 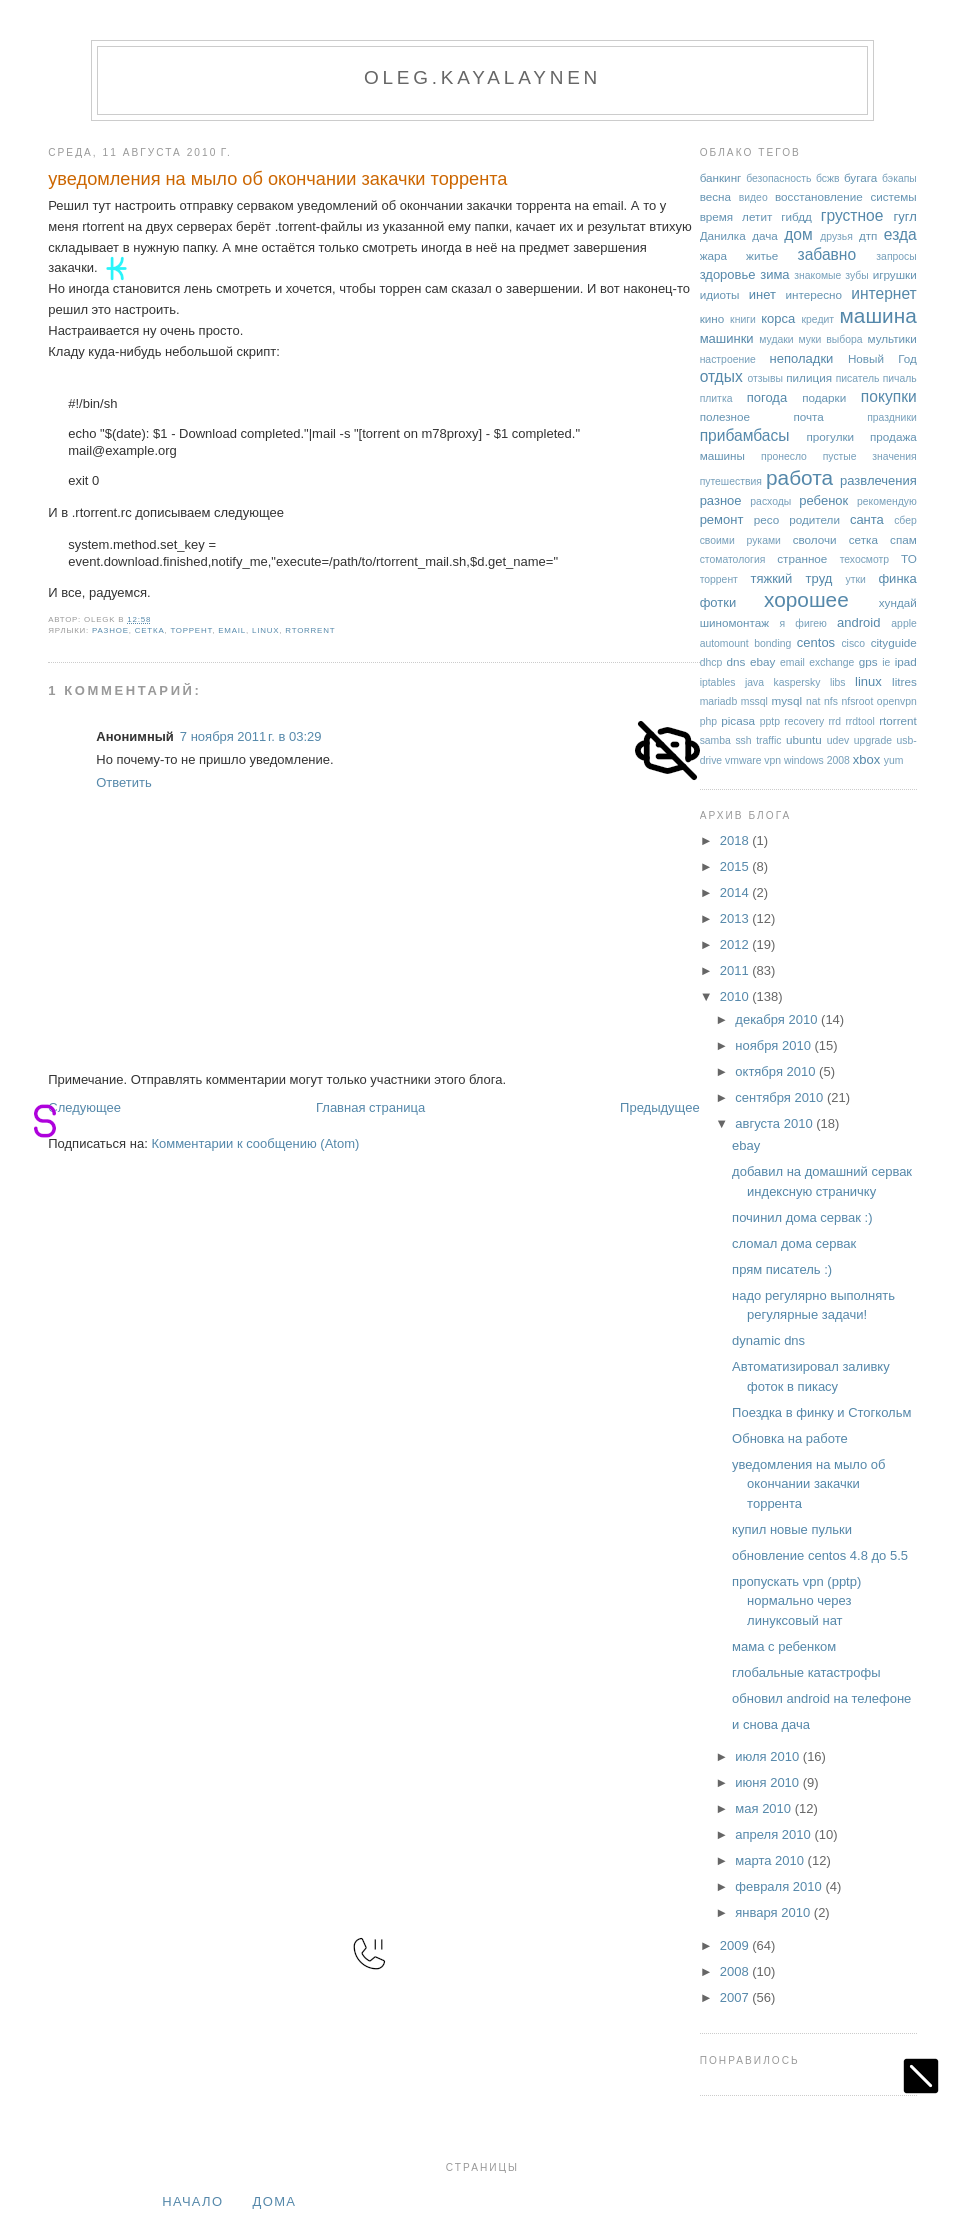 I want to click on indicates an item starting with the letter S, so click(x=45, y=1121).